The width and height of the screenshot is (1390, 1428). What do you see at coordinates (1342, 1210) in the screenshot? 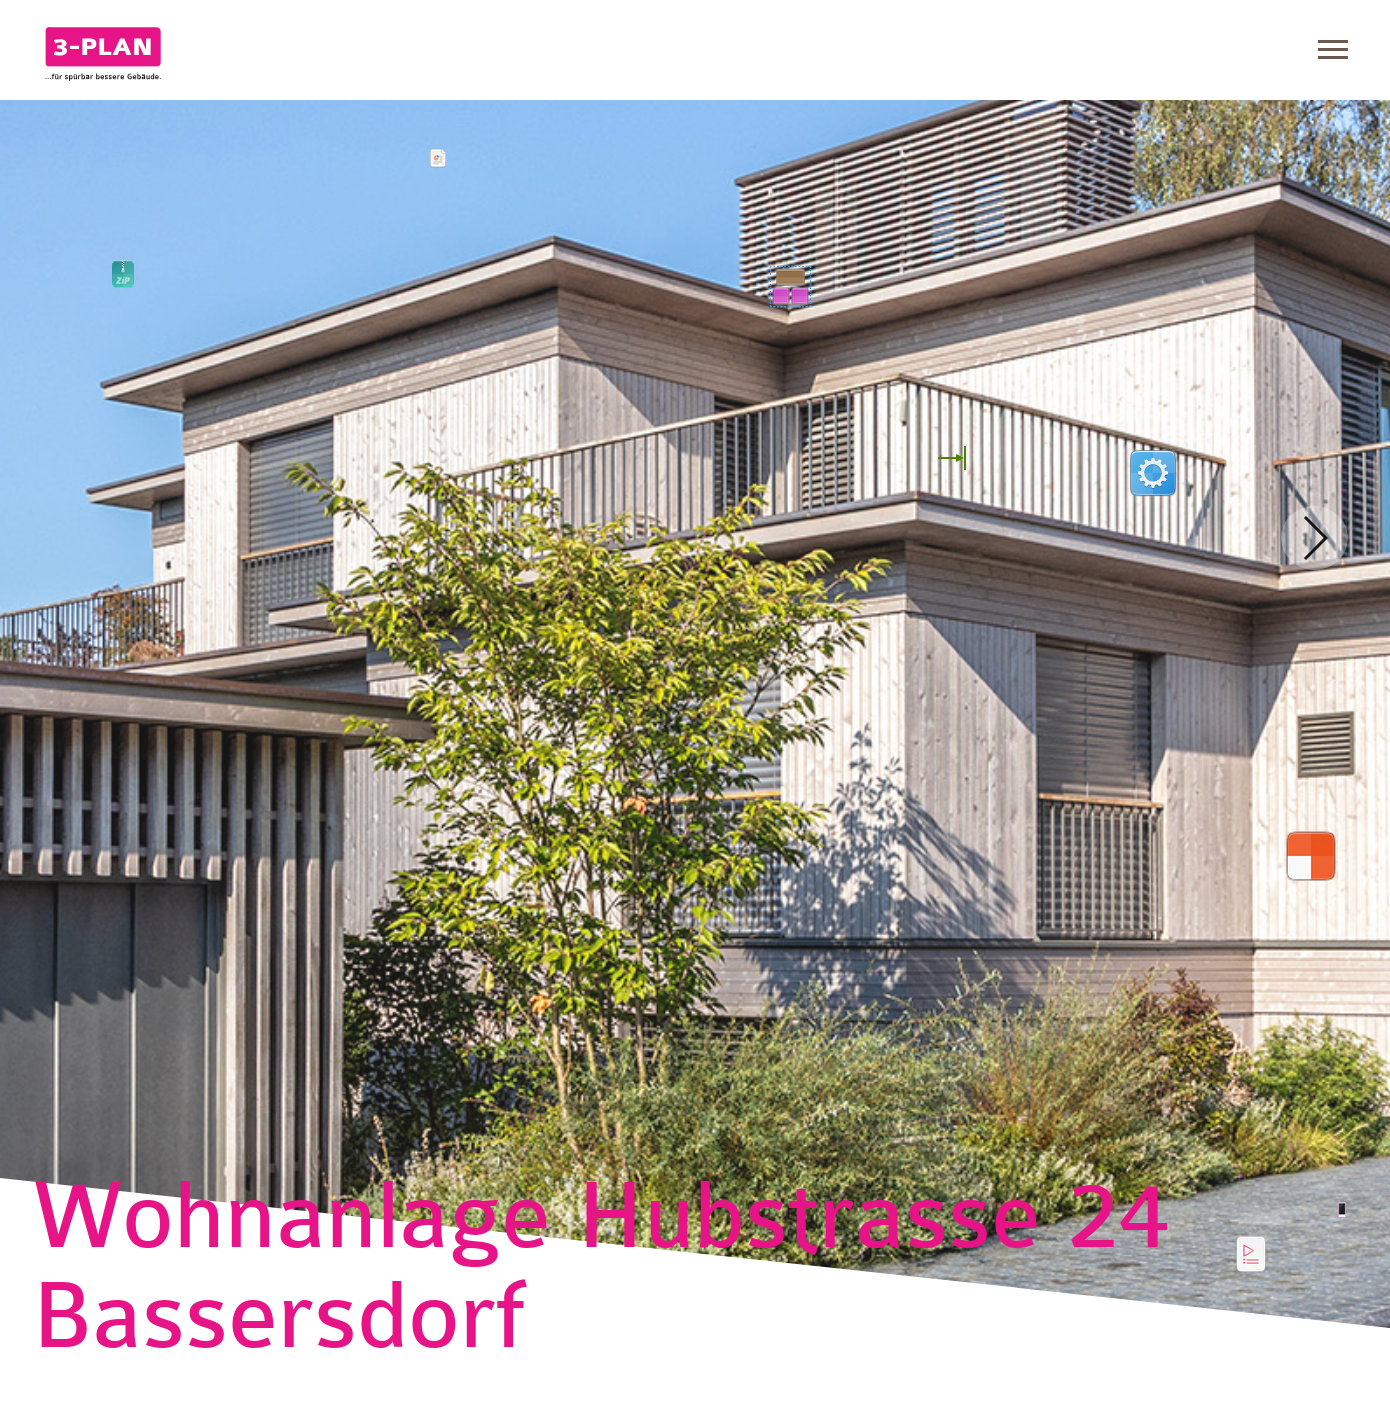
I see `iPod nano device connected` at bounding box center [1342, 1210].